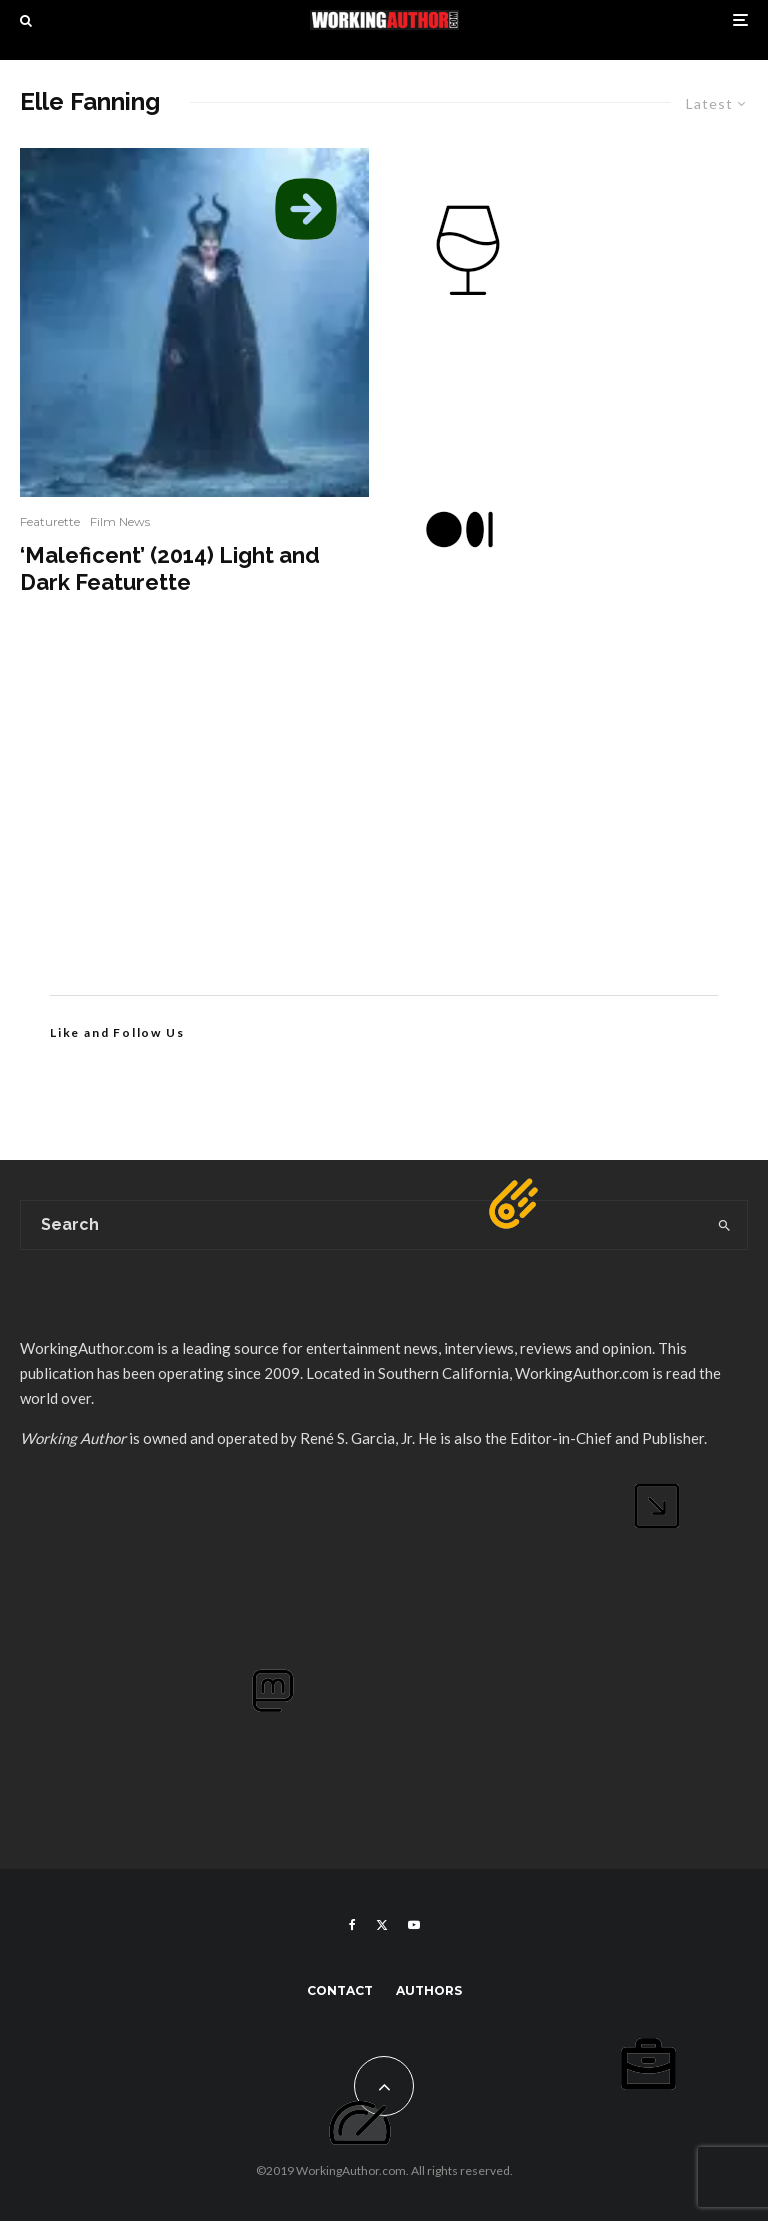 The height and width of the screenshot is (2221, 768). What do you see at coordinates (459, 529) in the screenshot?
I see `open the Medium app` at bounding box center [459, 529].